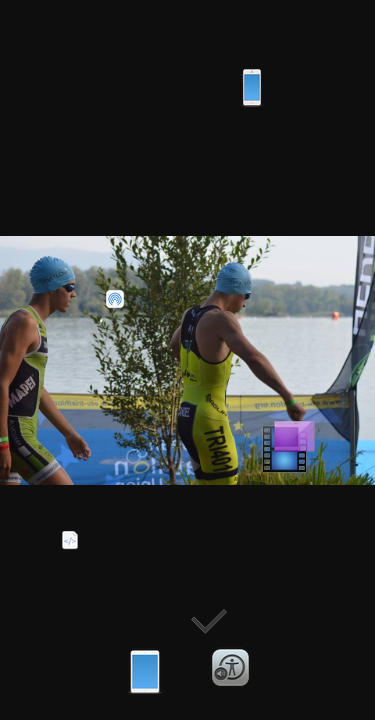 This screenshot has width=375, height=720. Describe the element at coordinates (230, 667) in the screenshot. I see `enable voiceover screen reader accessibility` at that location.